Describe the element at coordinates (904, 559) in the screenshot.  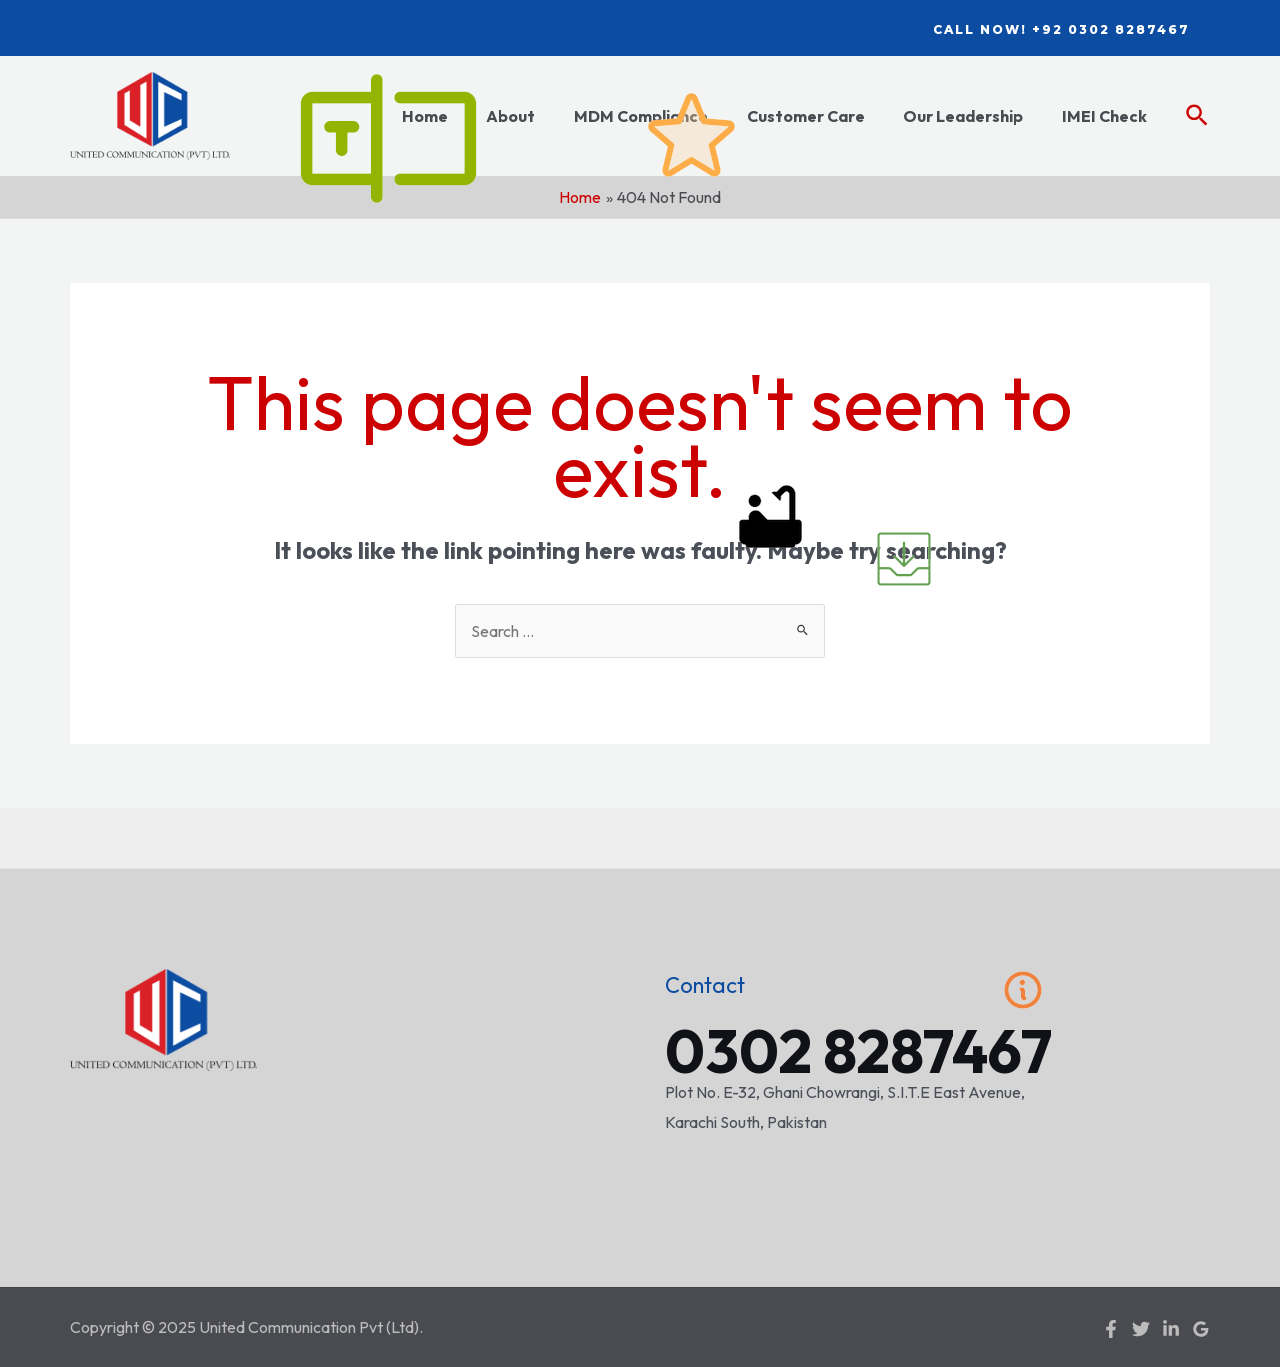
I see `download file to inbox or tray` at that location.